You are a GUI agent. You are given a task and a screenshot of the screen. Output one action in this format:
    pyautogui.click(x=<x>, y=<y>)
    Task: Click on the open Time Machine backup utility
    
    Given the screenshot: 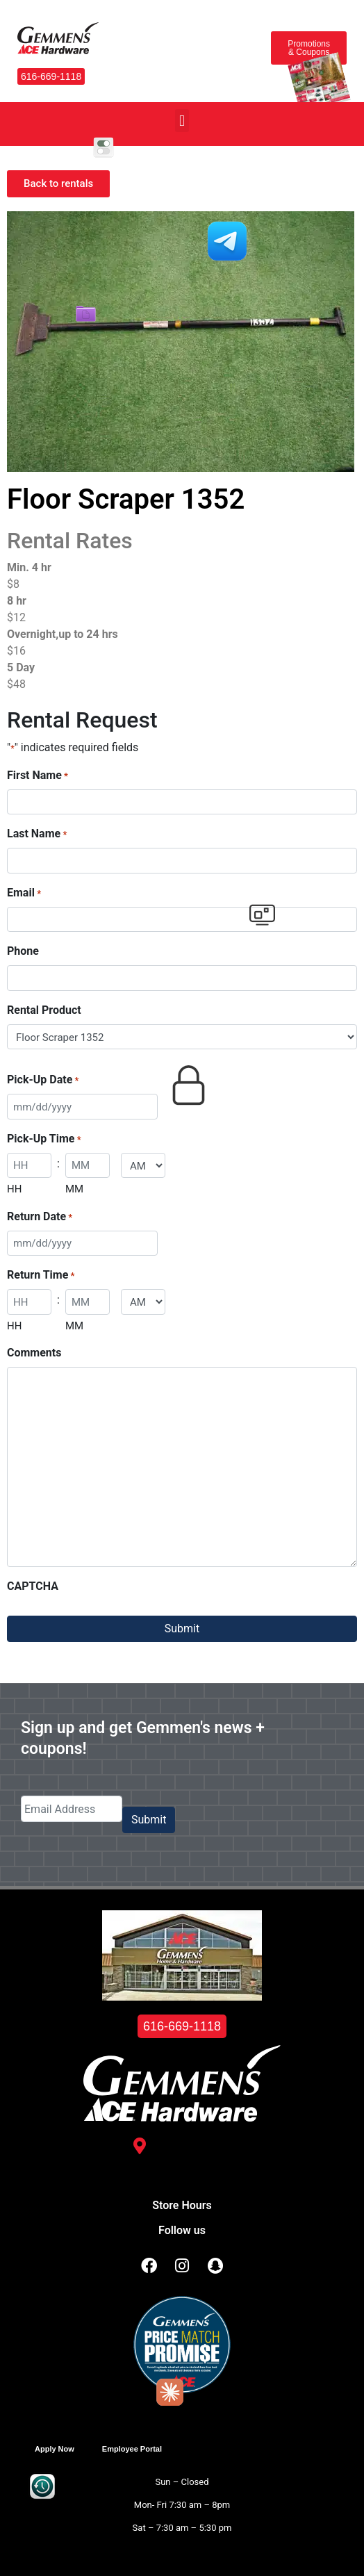 What is the action you would take?
    pyautogui.click(x=42, y=2486)
    